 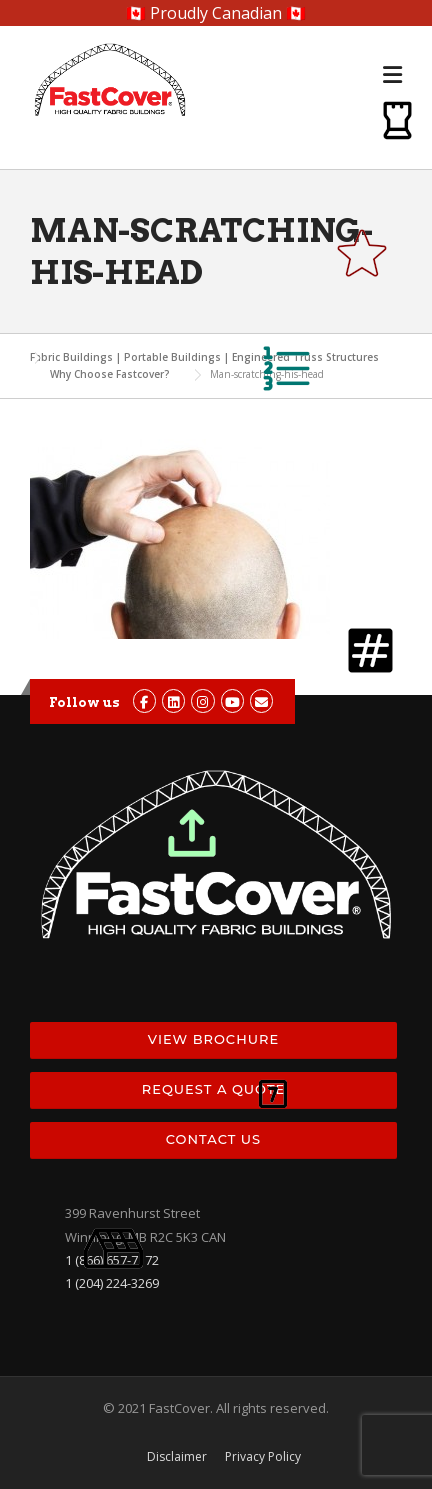 What do you see at coordinates (397, 120) in the screenshot?
I see `chess game or strategy-related feature` at bounding box center [397, 120].